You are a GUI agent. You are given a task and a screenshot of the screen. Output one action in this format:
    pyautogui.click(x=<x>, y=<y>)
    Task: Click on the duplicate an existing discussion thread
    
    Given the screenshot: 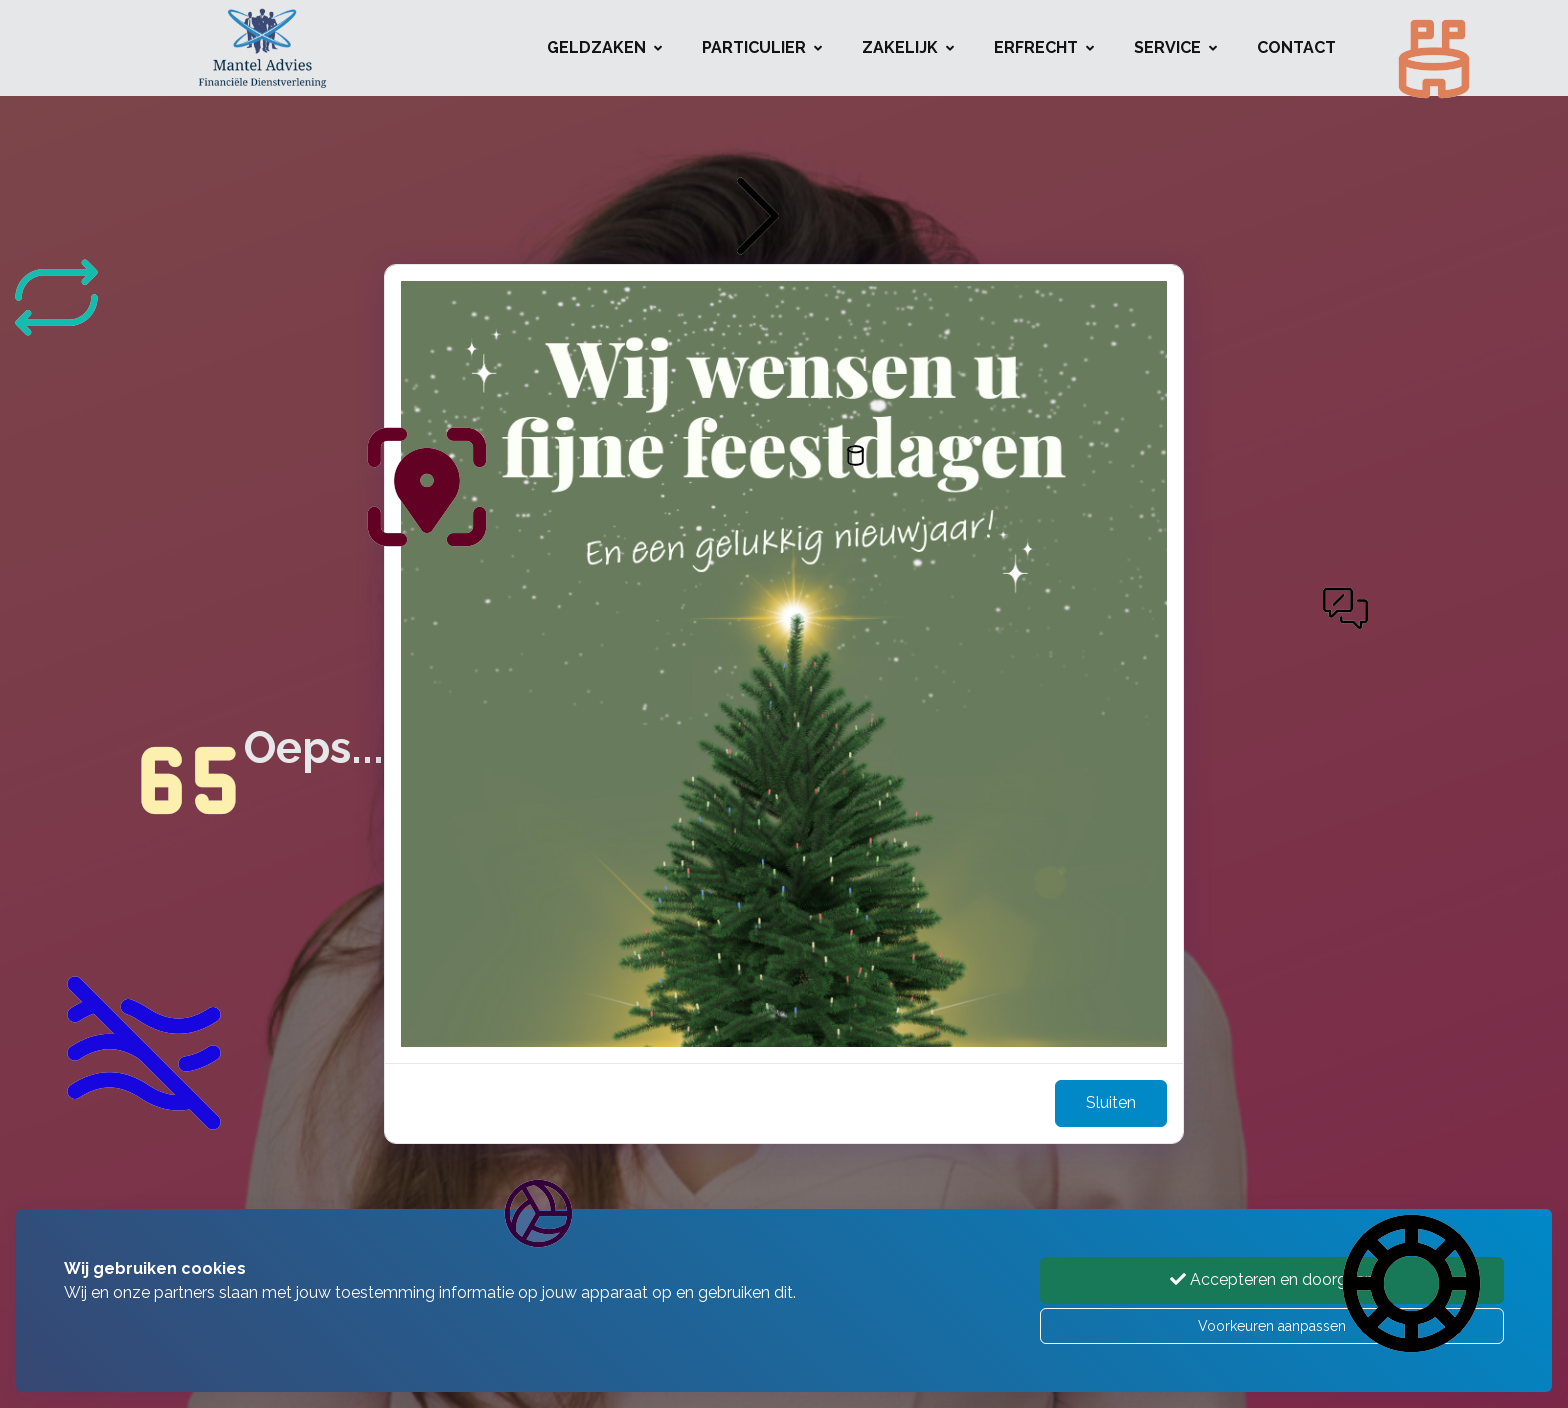 What is the action you would take?
    pyautogui.click(x=1345, y=608)
    